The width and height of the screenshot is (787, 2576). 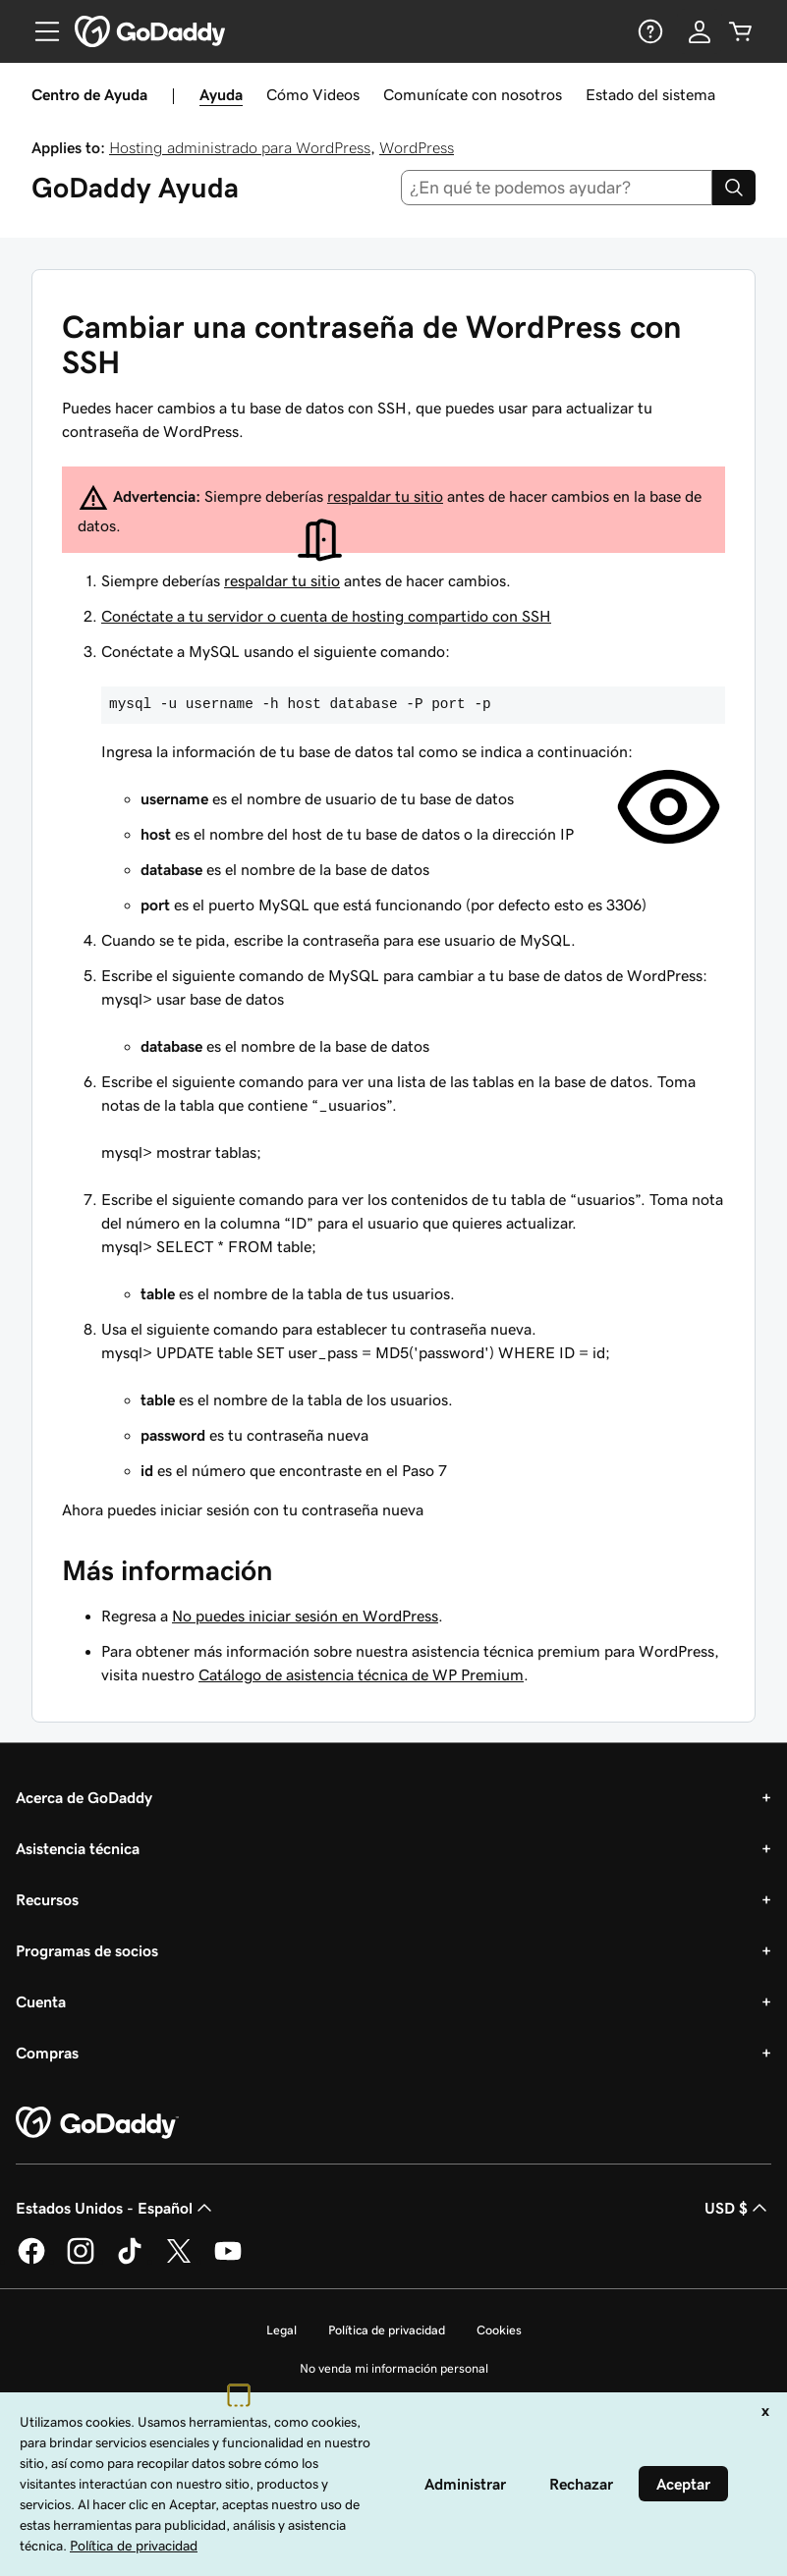 I want to click on view or preview content, so click(x=668, y=806).